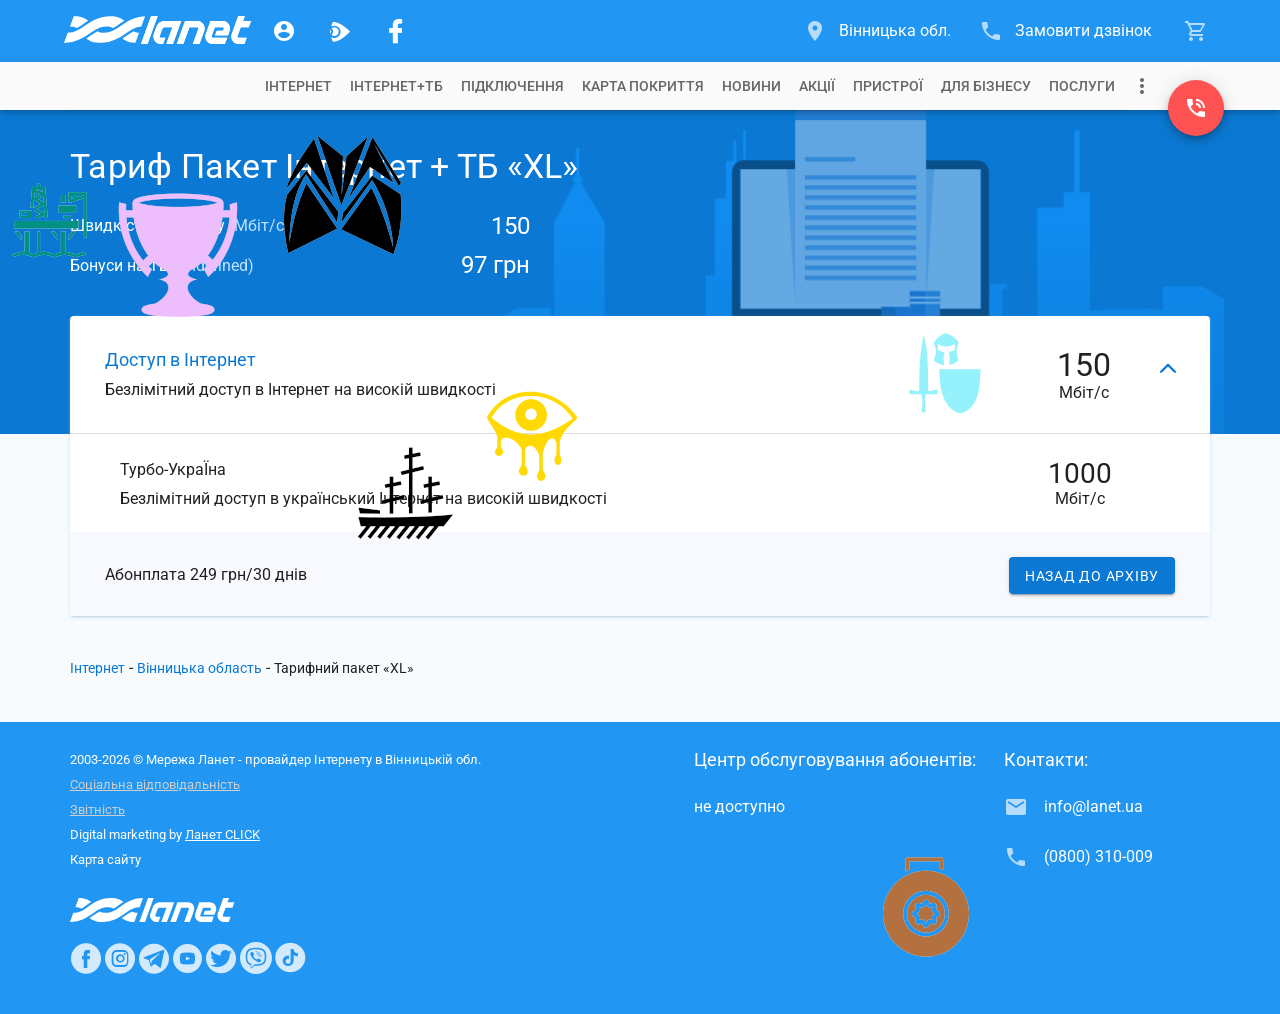 This screenshot has height=1014, width=1280. Describe the element at coordinates (342, 195) in the screenshot. I see `play a fortune teller or paper folding game` at that location.